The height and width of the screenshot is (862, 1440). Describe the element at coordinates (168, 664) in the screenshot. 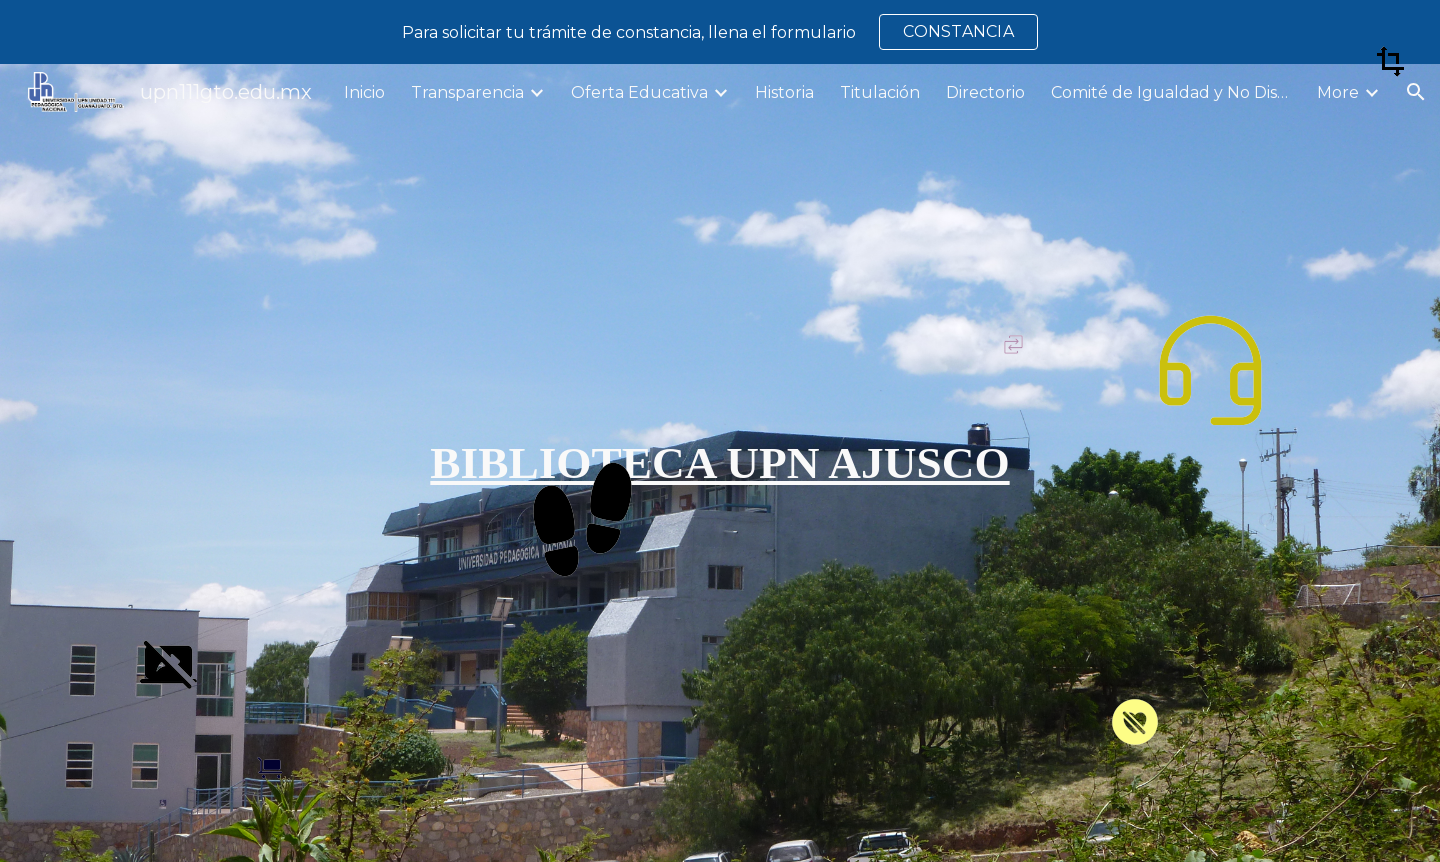

I see `stop sharing your screen` at that location.